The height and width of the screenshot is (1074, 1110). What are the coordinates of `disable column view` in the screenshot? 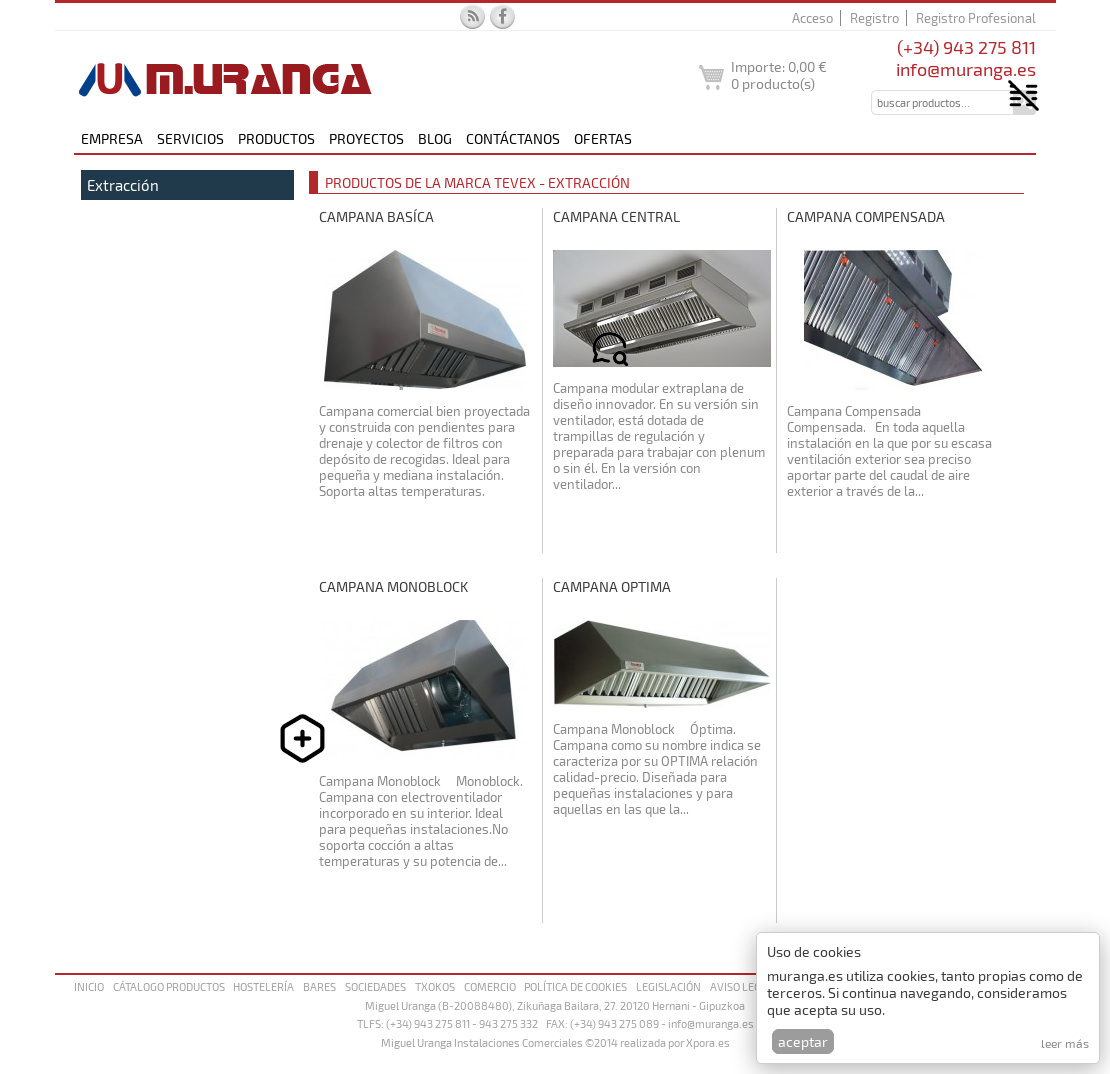 It's located at (1023, 95).